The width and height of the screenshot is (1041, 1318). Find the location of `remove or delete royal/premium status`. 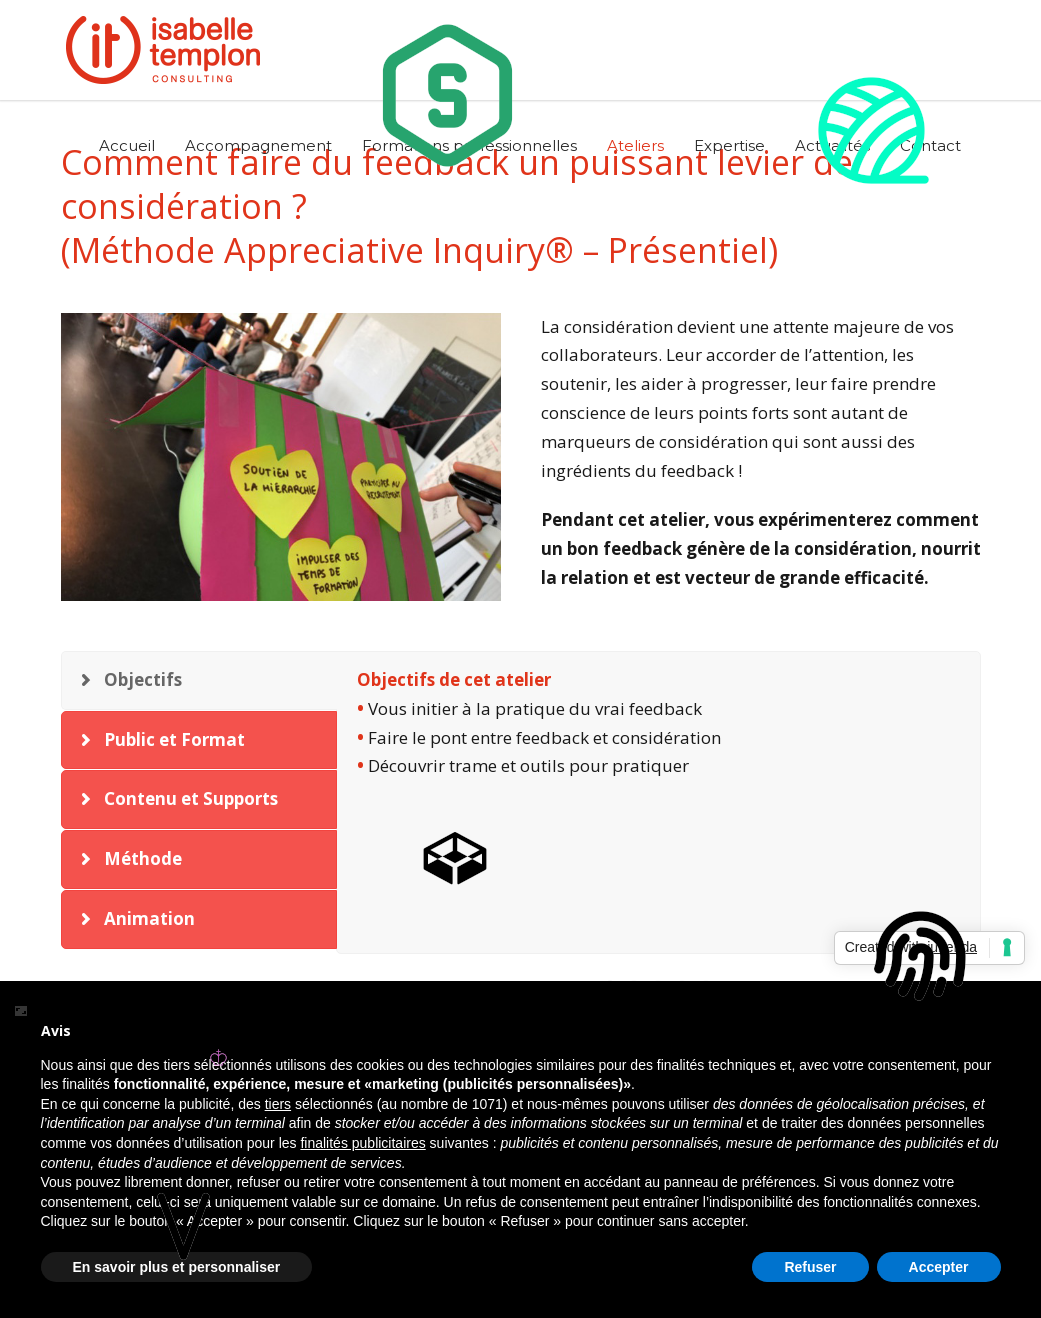

remove or delete royal/premium status is located at coordinates (218, 1058).